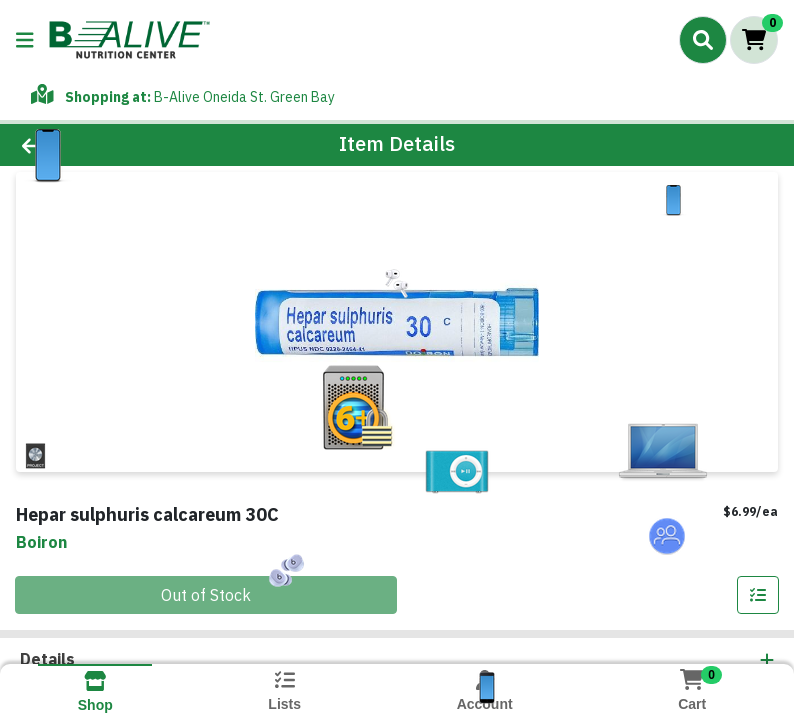  I want to click on represents a powerbook g4 12-inch laptop device, so click(663, 446).